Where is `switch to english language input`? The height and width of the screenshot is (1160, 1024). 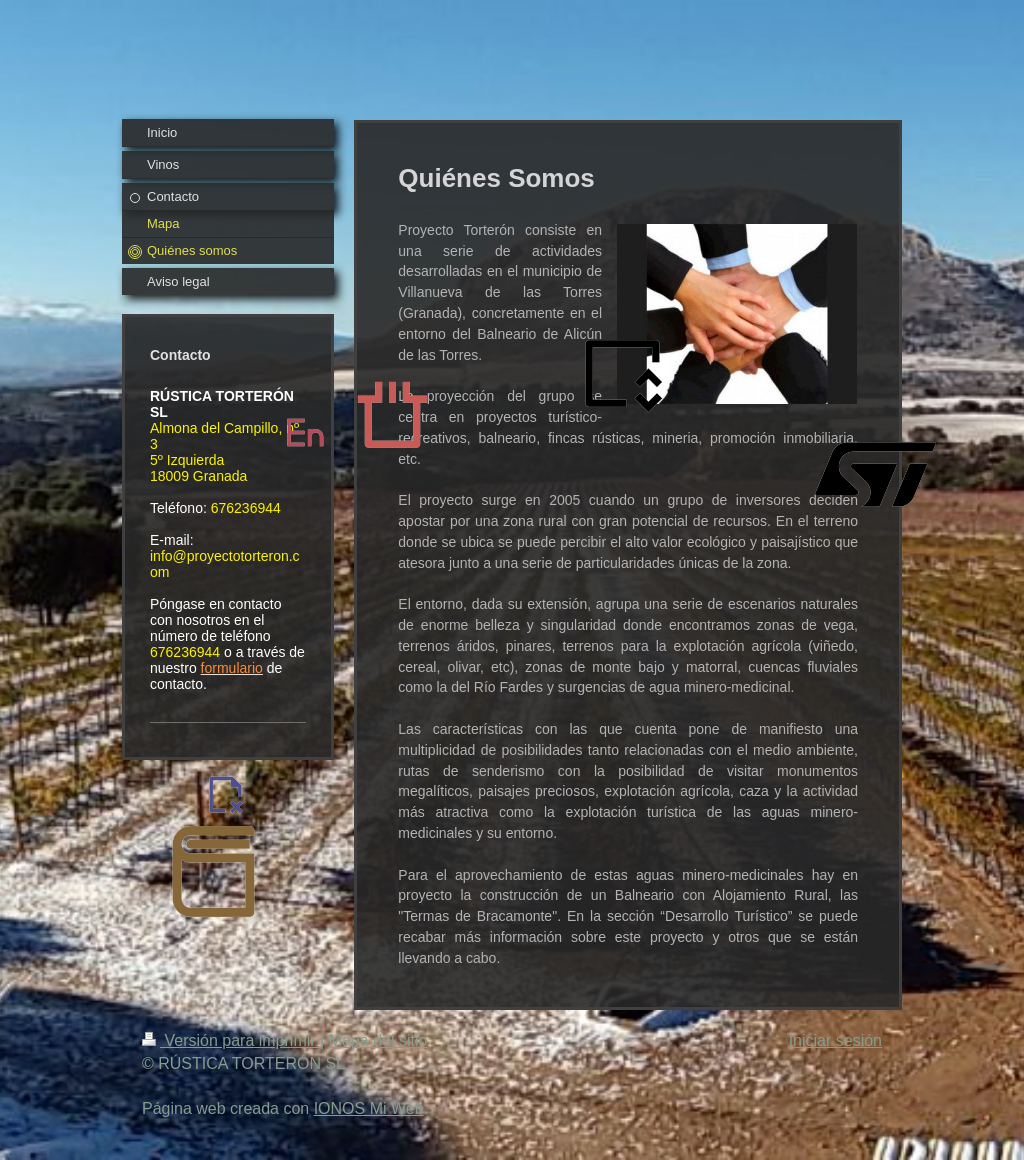
switch to english language input is located at coordinates (304, 432).